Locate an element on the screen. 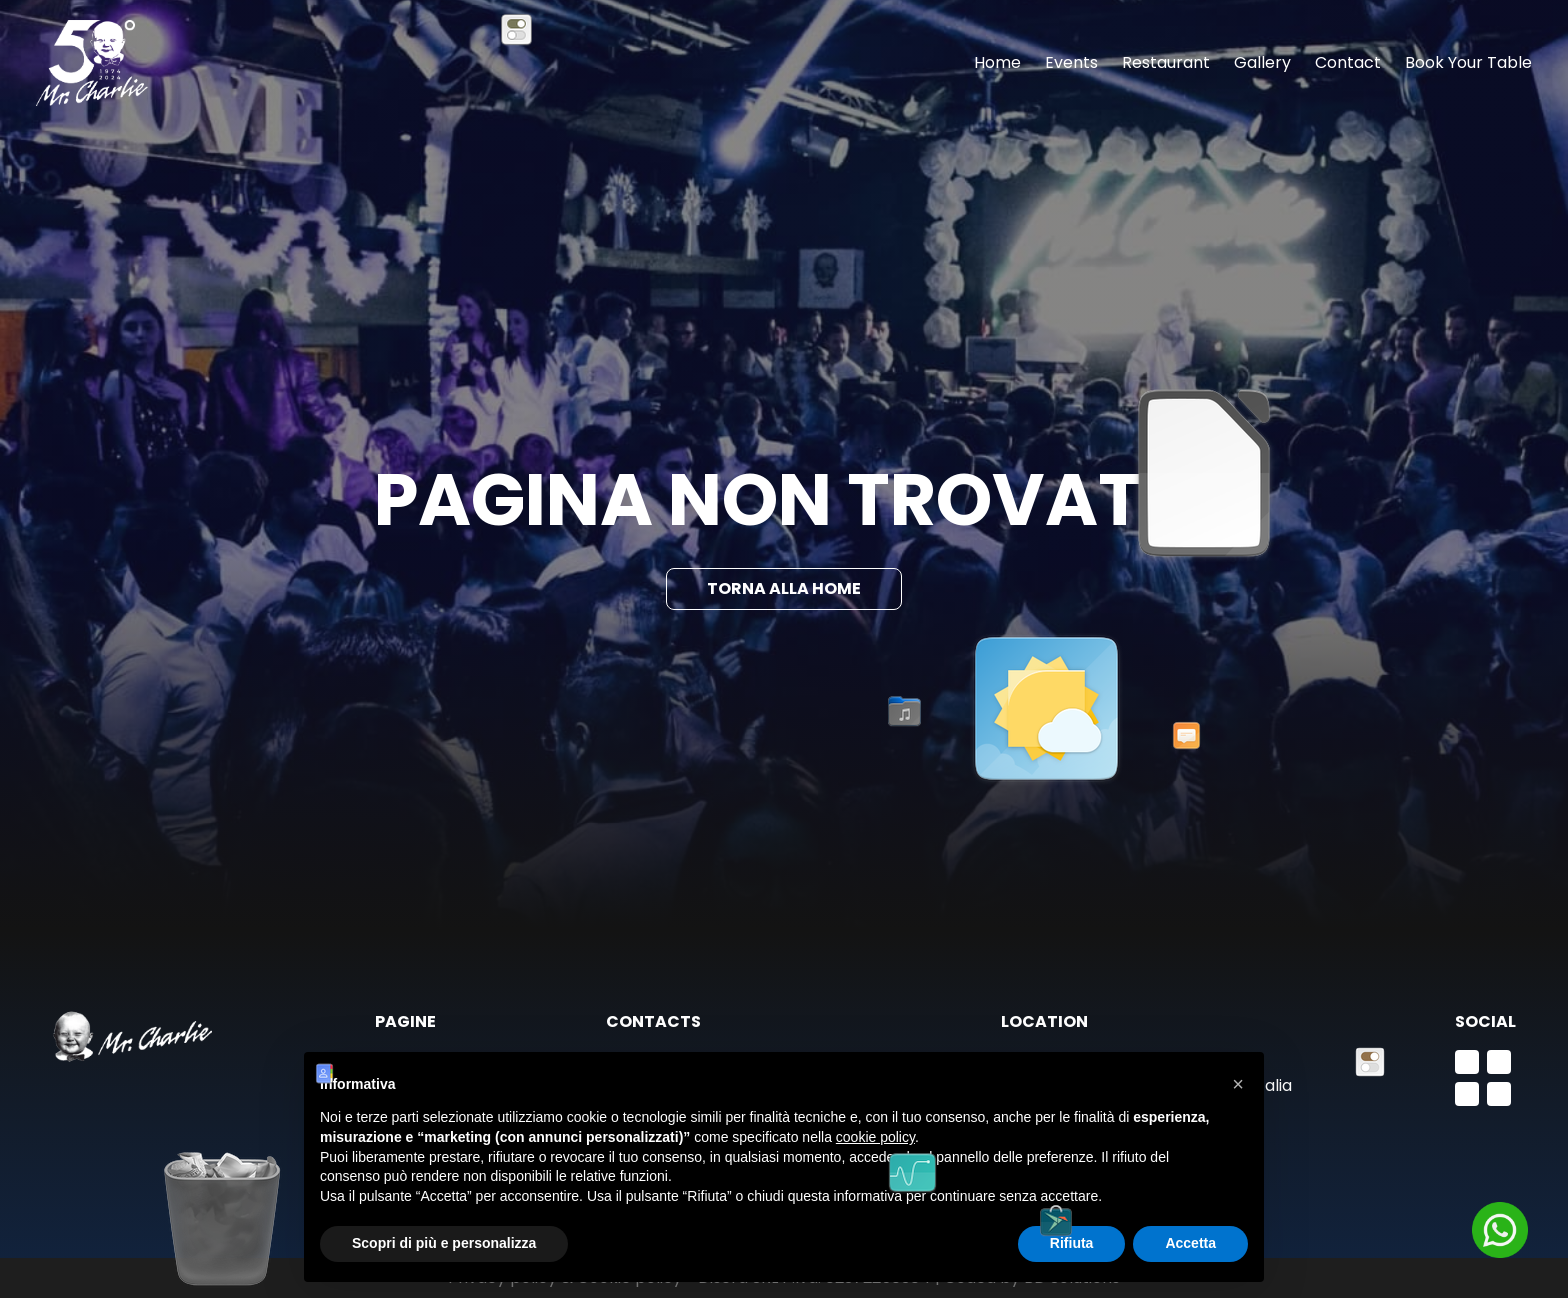  open the weather app is located at coordinates (1046, 708).